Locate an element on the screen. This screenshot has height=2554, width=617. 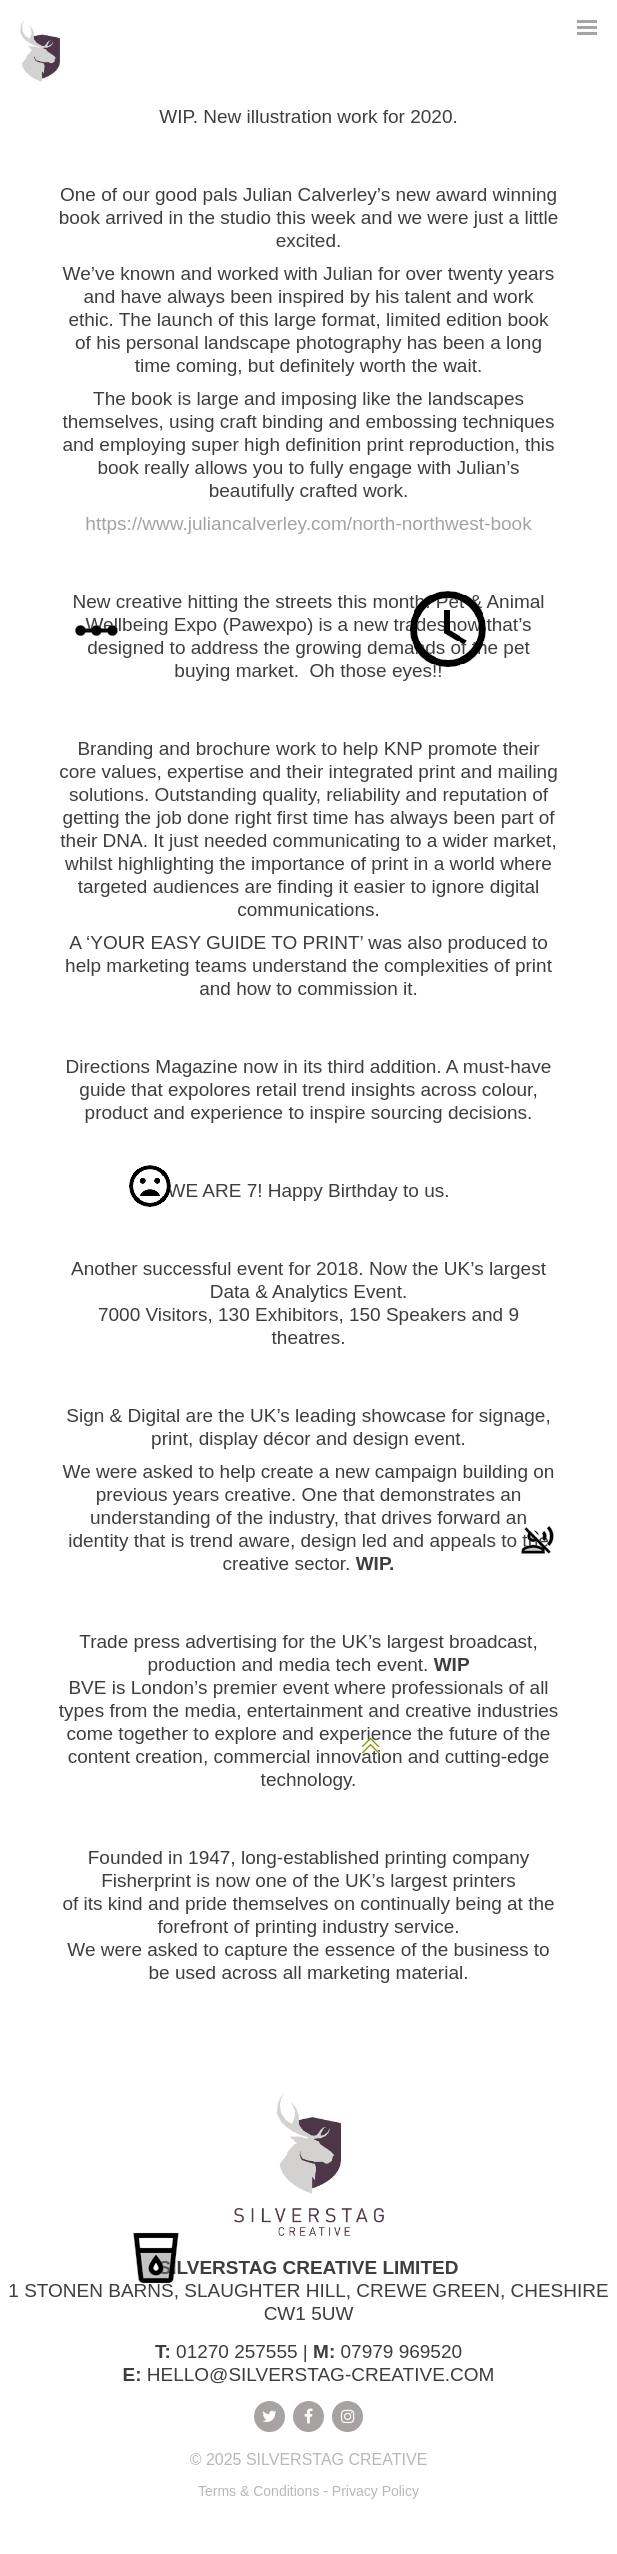
rate your experience as negative is located at coordinates (150, 1186).